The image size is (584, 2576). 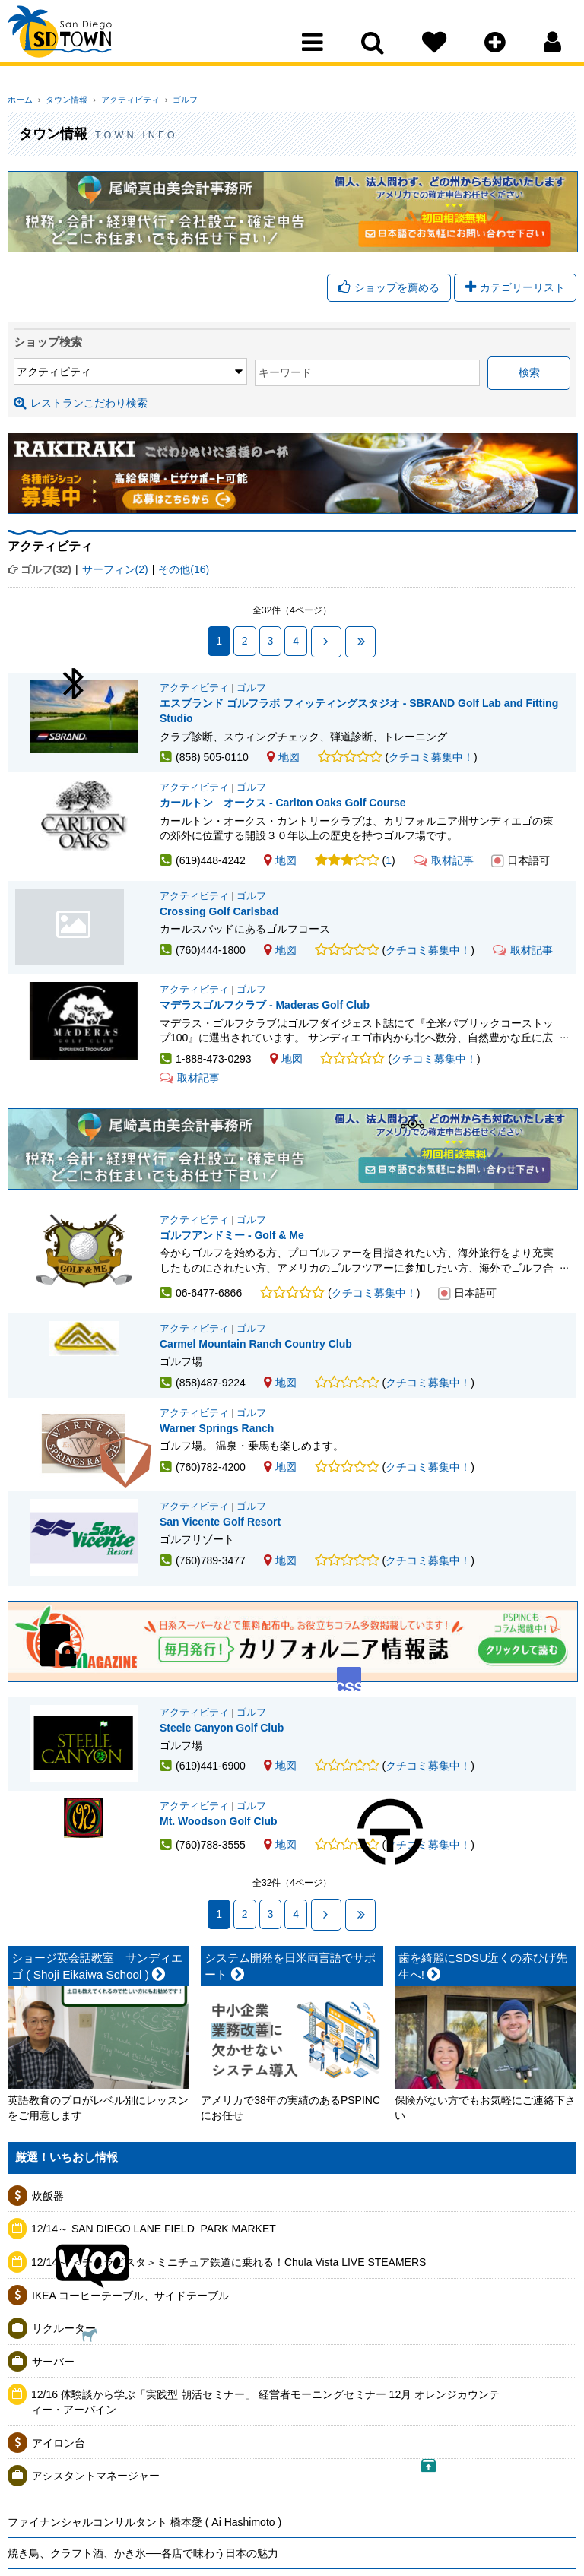 What do you see at coordinates (125, 1461) in the screenshot?
I see `openbase logo` at bounding box center [125, 1461].